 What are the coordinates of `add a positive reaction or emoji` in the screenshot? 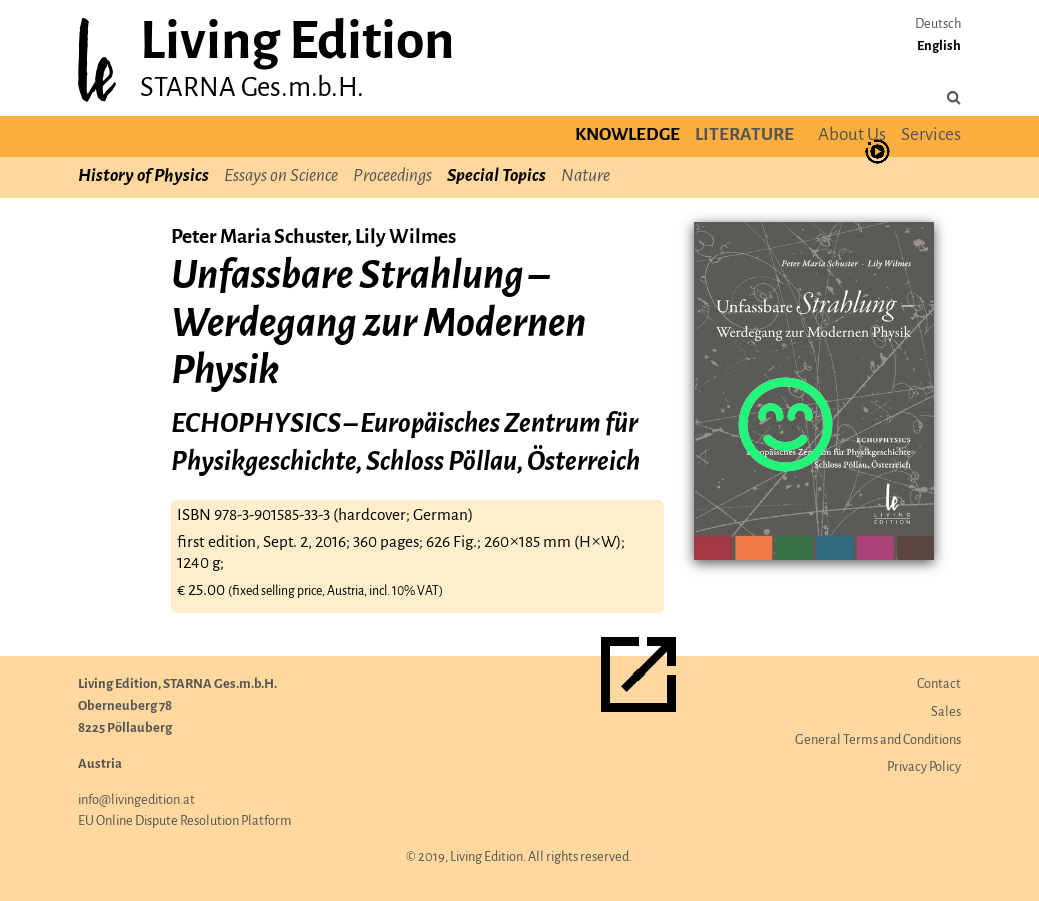 It's located at (785, 424).